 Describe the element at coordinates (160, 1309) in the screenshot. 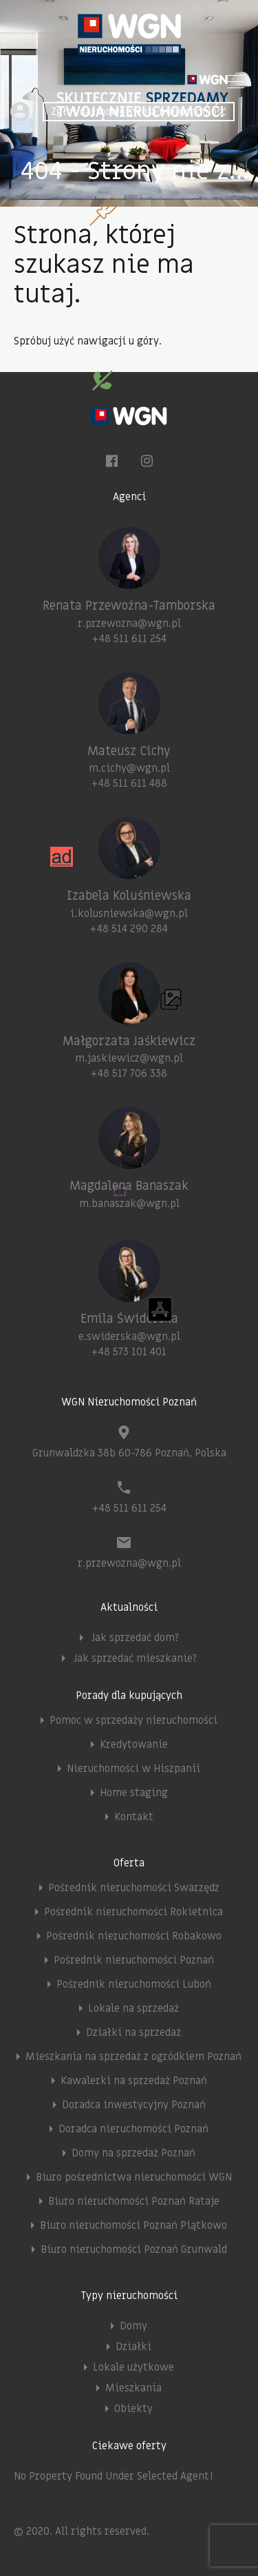

I see `open the apple app store` at that location.